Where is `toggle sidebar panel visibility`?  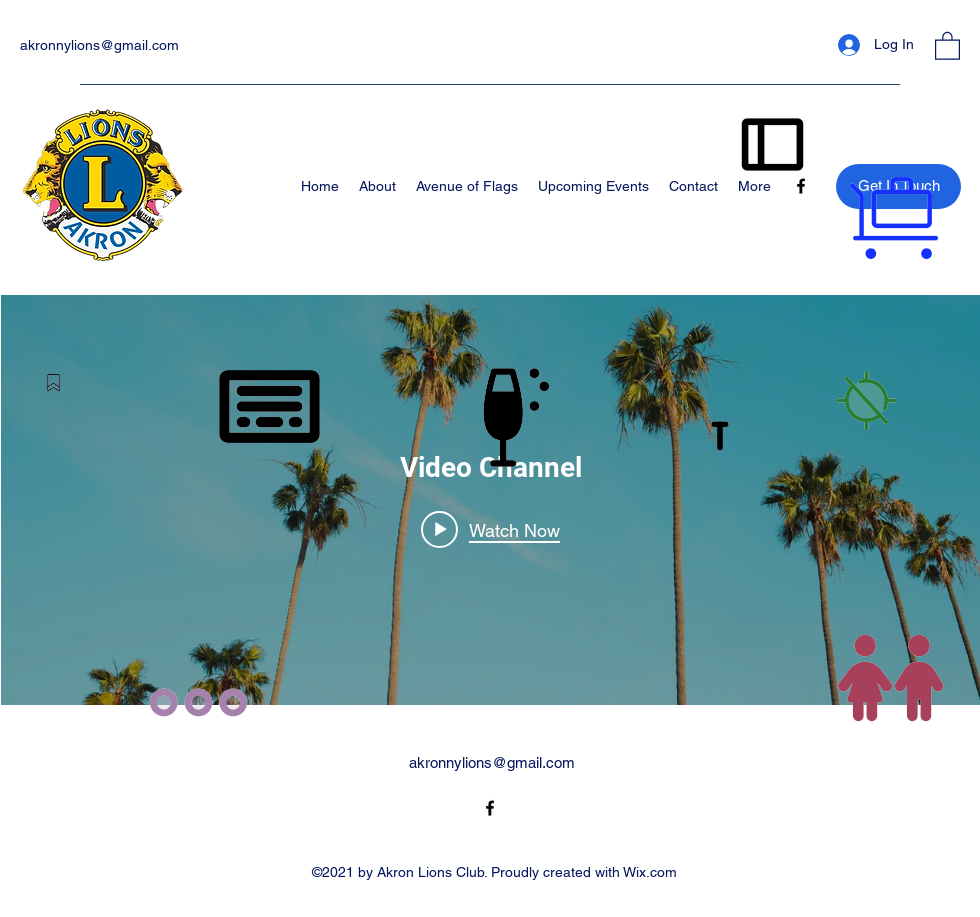
toggle sidebar panel visibility is located at coordinates (772, 144).